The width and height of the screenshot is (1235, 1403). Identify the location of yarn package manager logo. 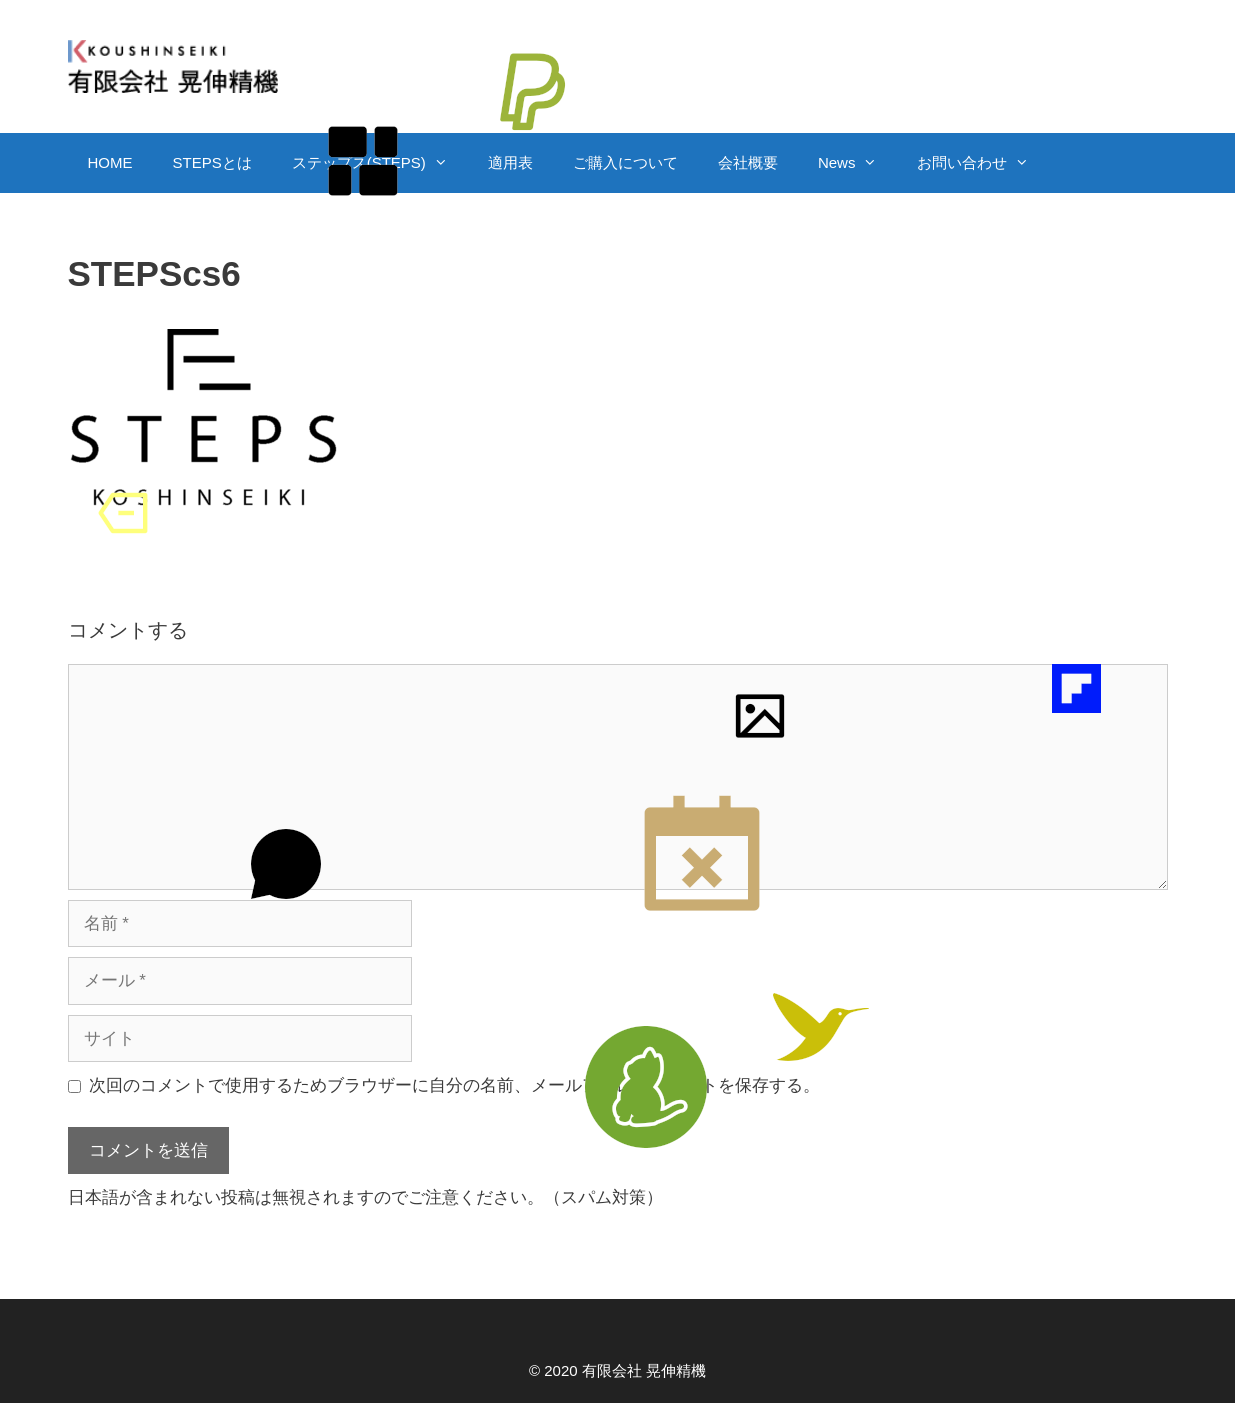
(646, 1087).